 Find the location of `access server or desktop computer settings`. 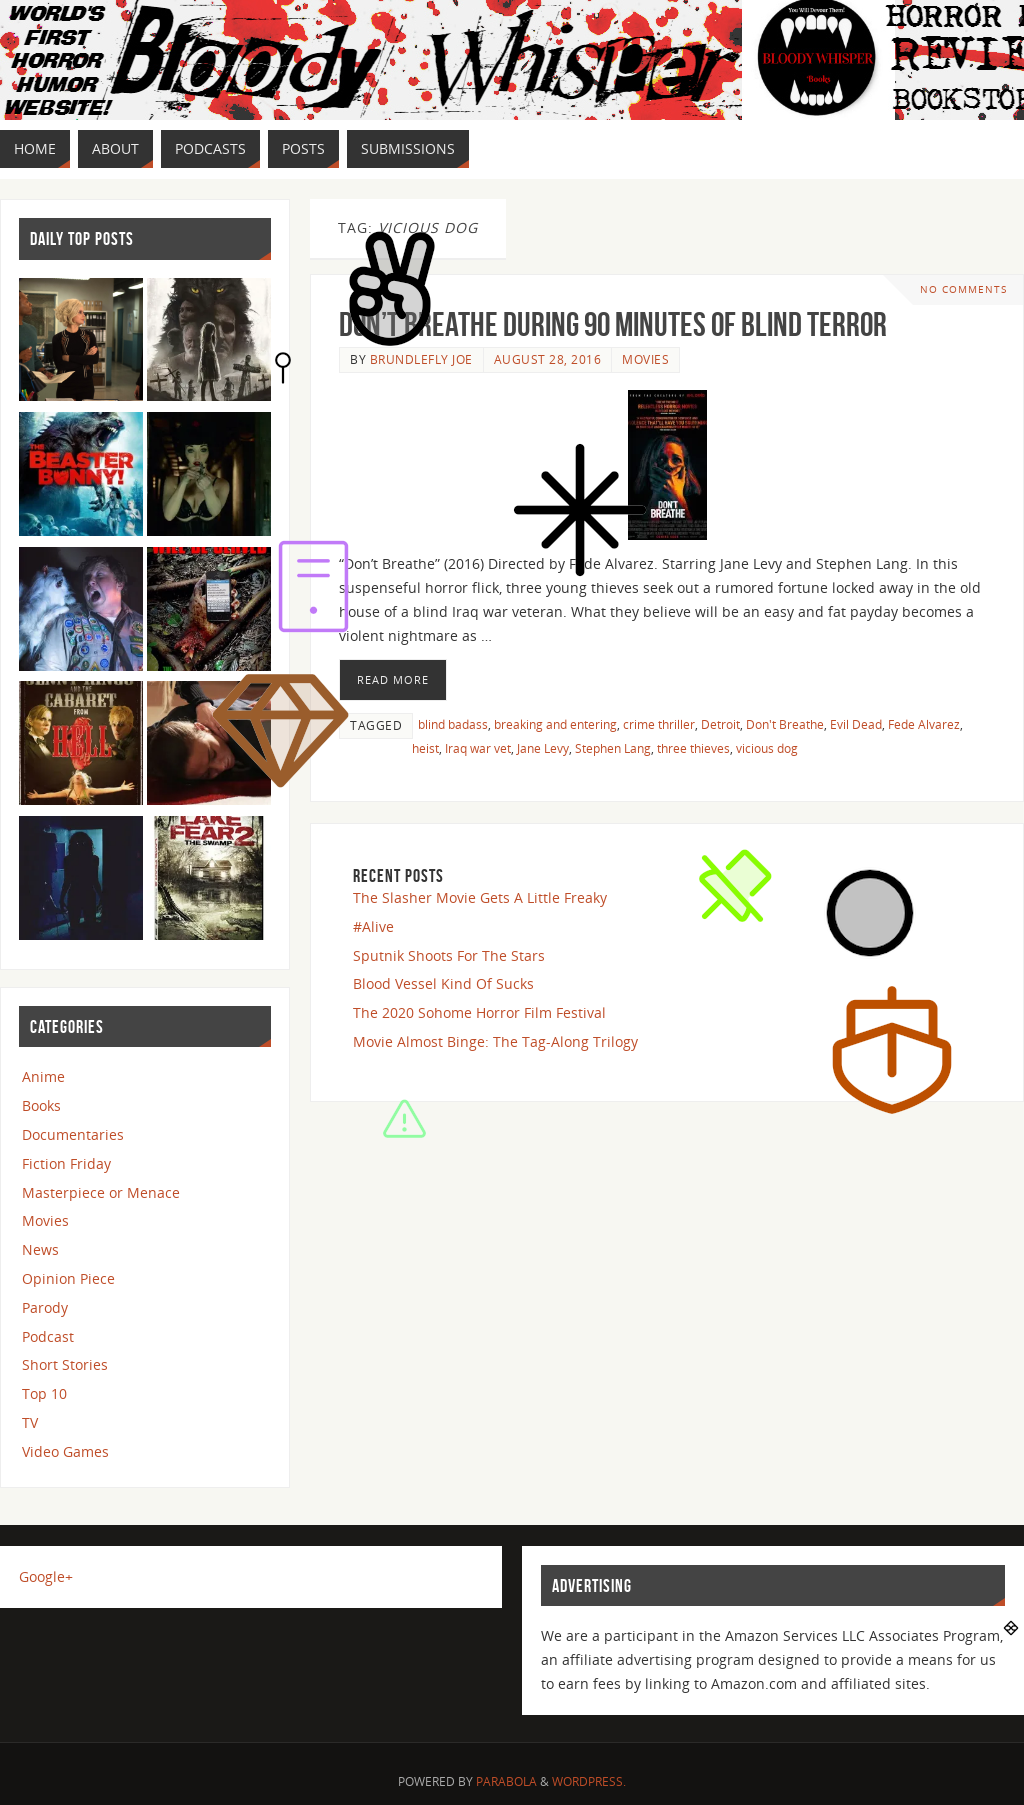

access server or desktop computer settings is located at coordinates (313, 586).